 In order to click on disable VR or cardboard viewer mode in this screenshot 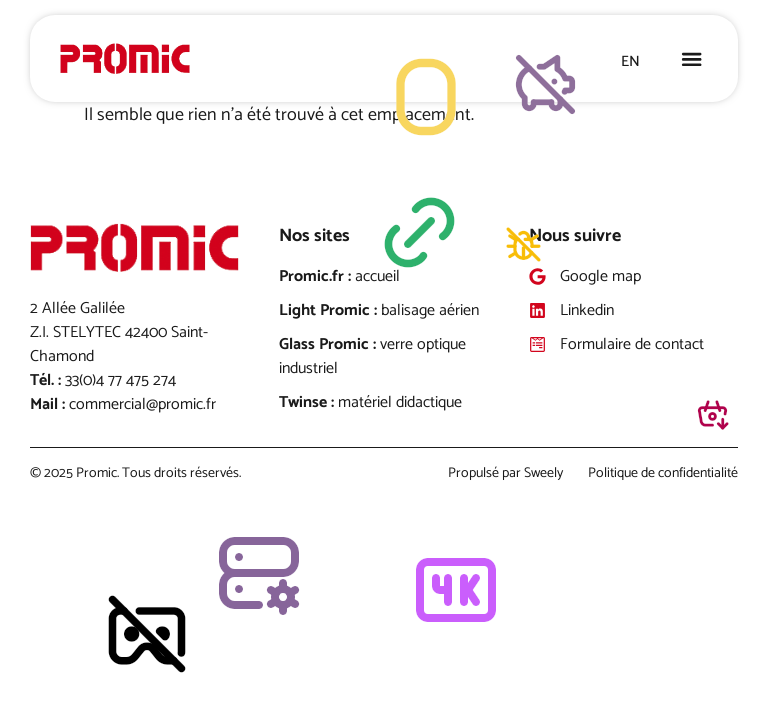, I will do `click(147, 634)`.